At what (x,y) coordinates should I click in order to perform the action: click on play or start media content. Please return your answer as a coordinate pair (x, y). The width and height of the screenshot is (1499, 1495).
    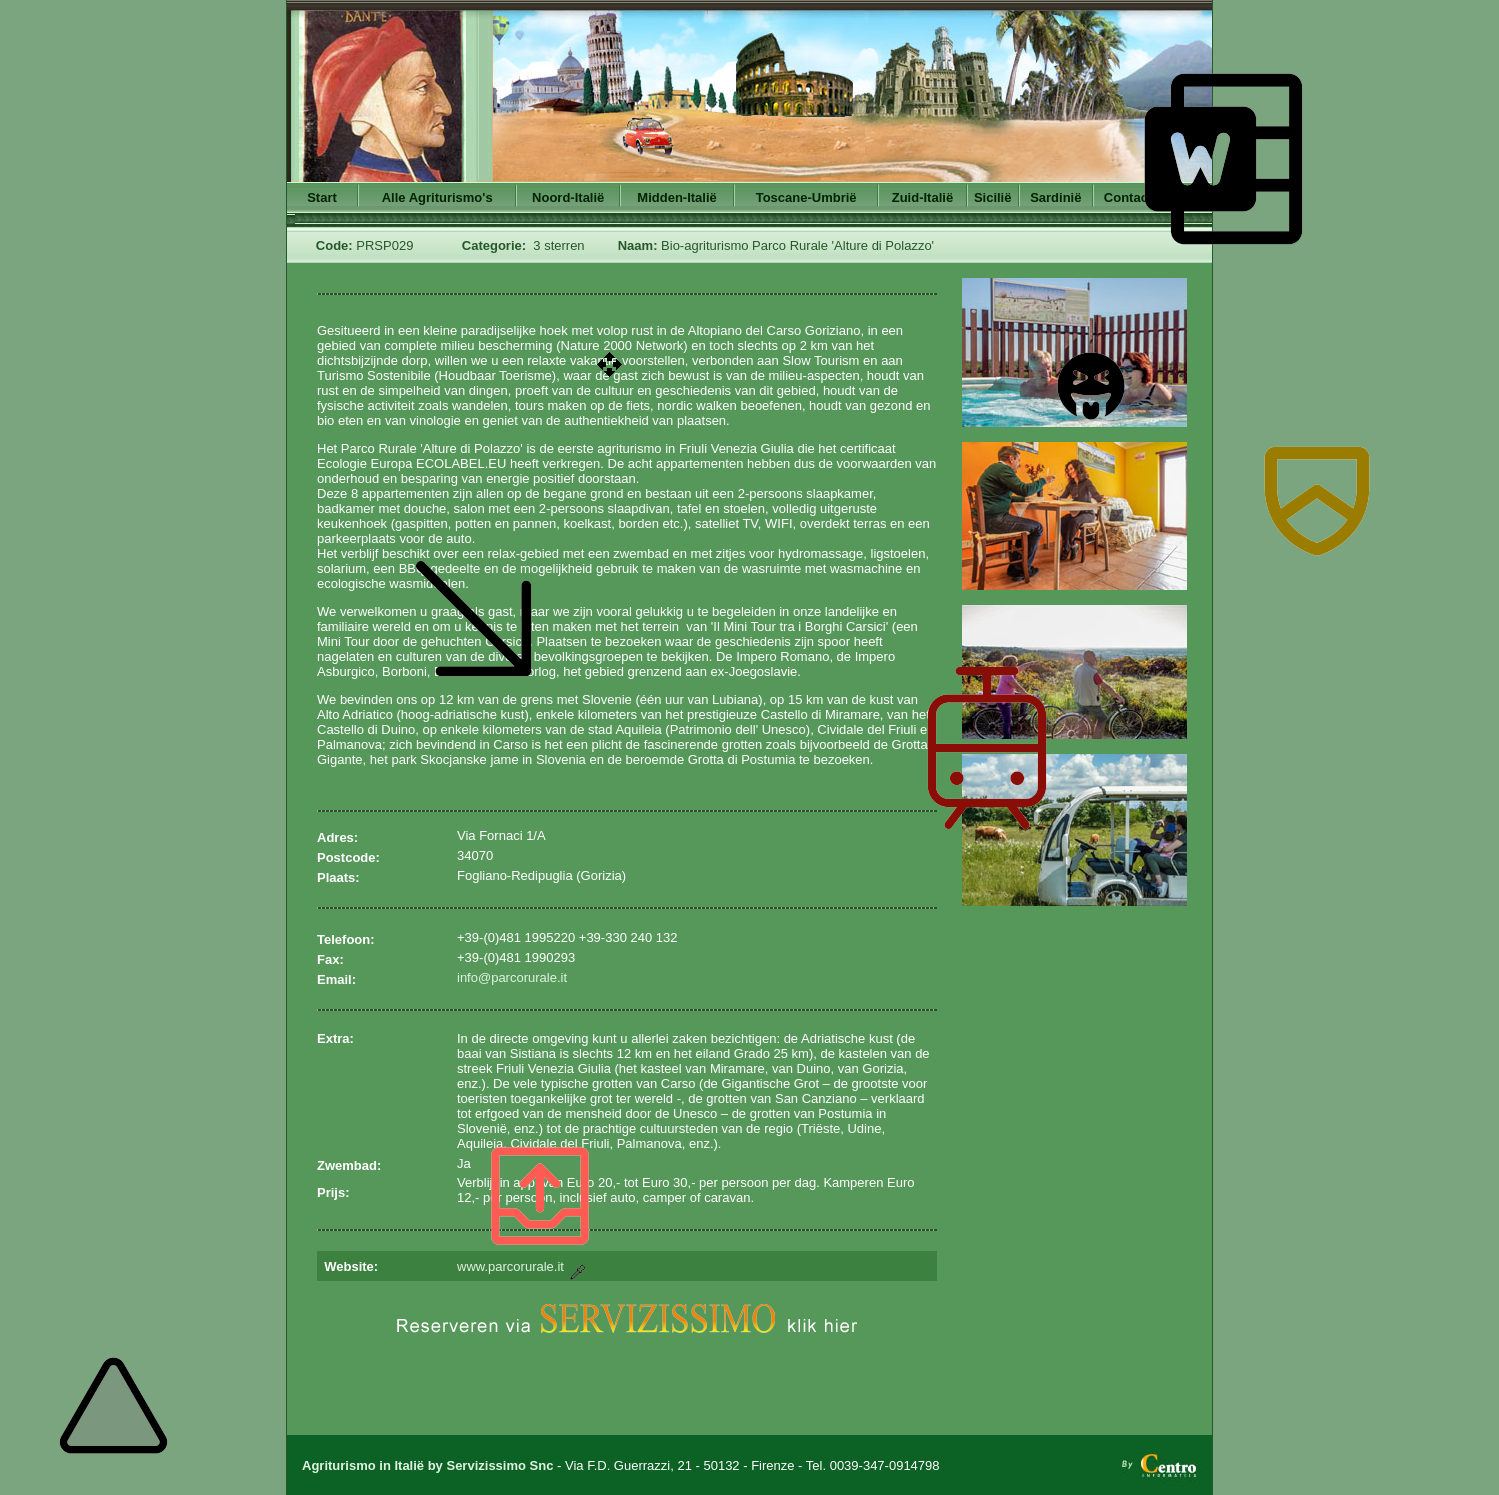
    Looking at the image, I should click on (113, 1407).